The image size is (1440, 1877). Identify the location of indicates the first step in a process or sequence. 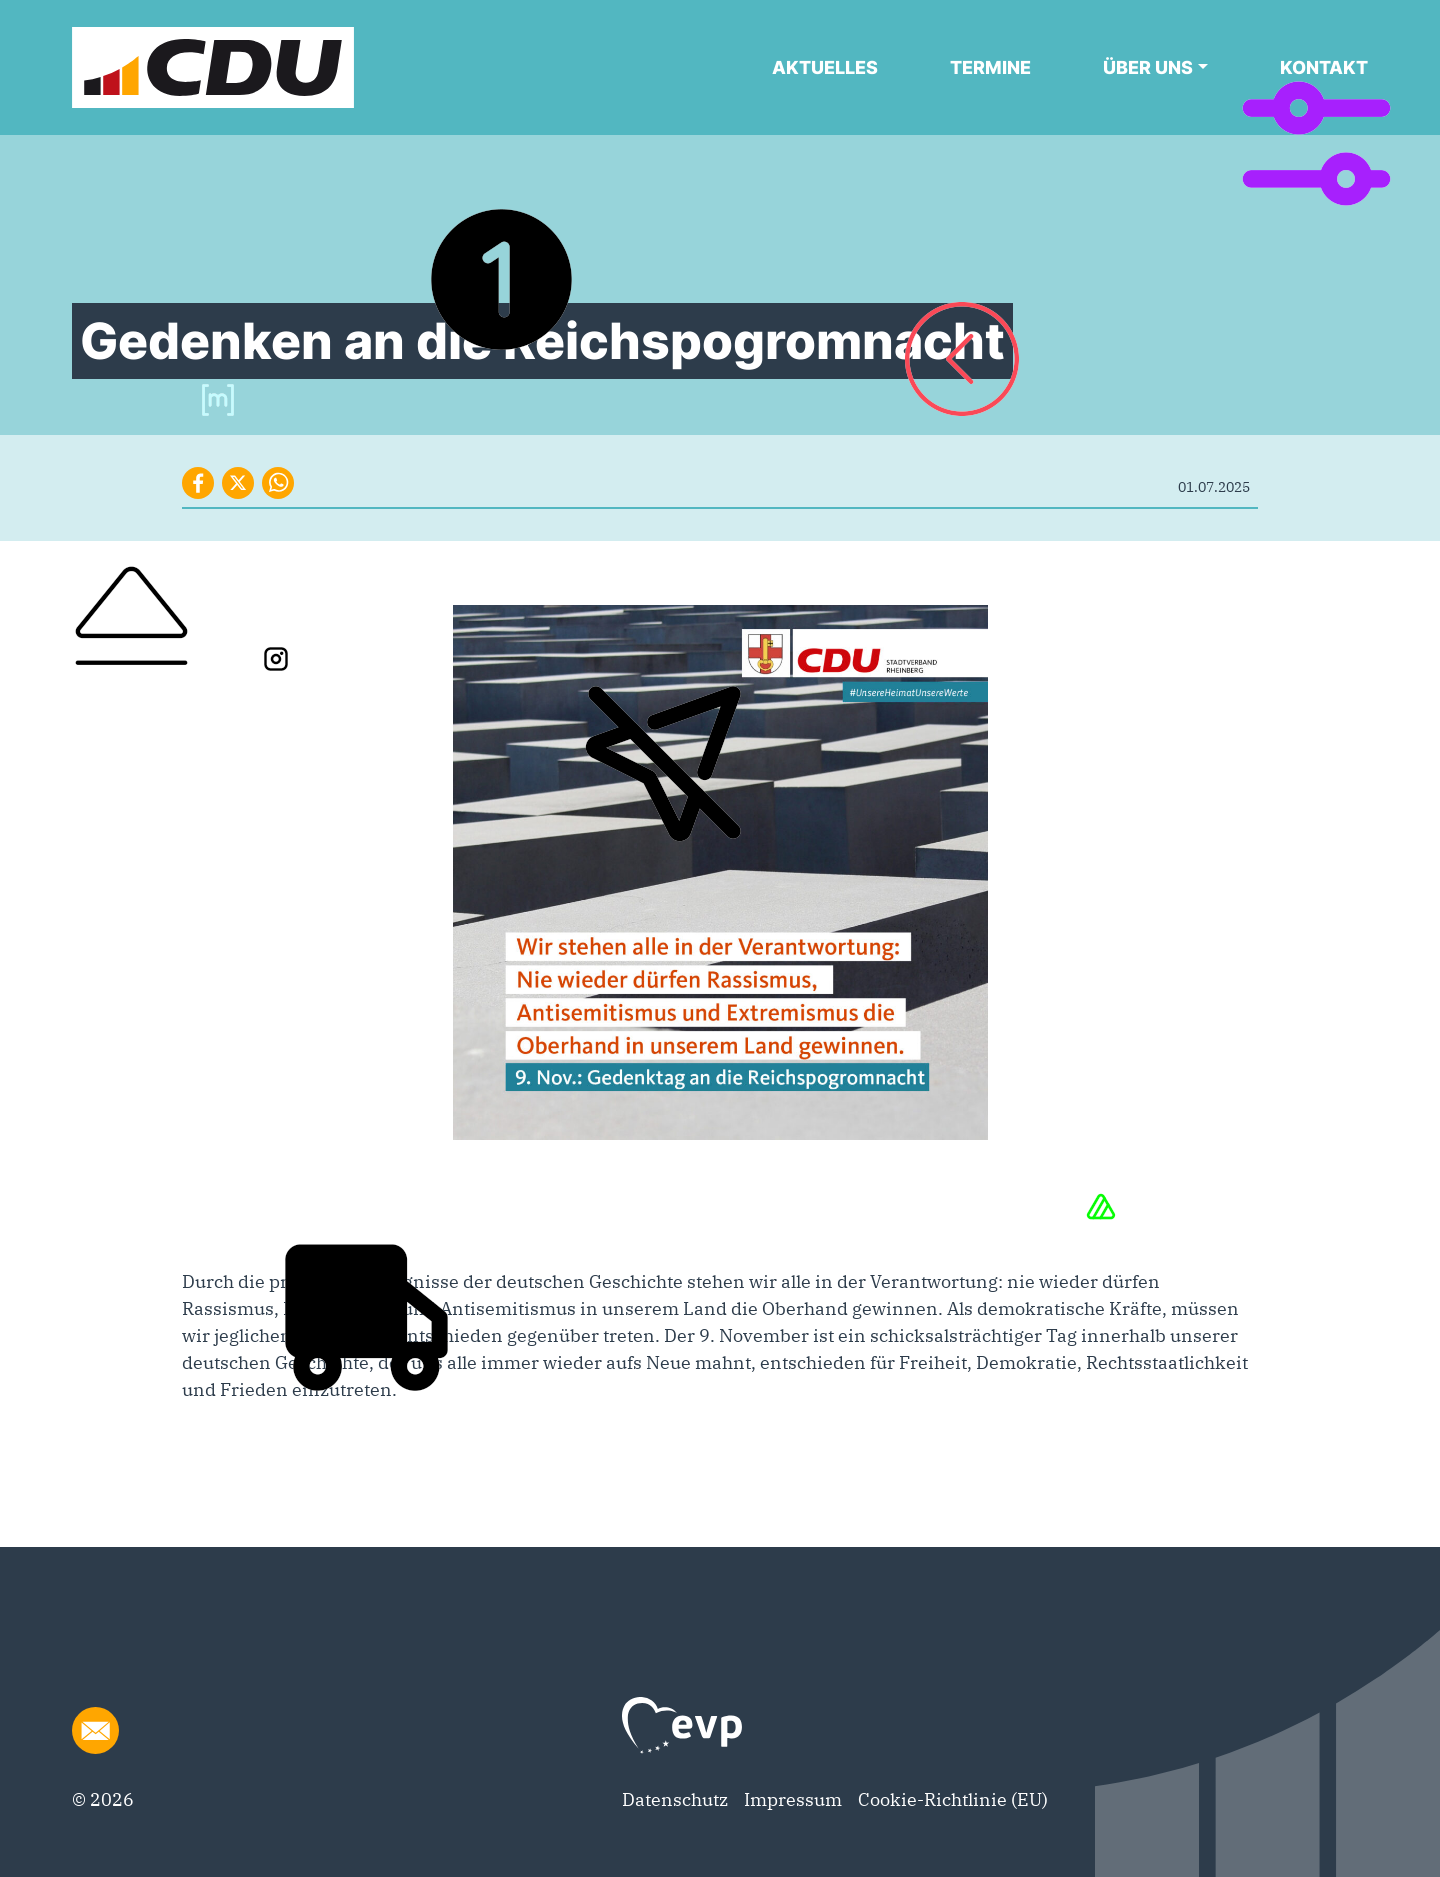
(501, 279).